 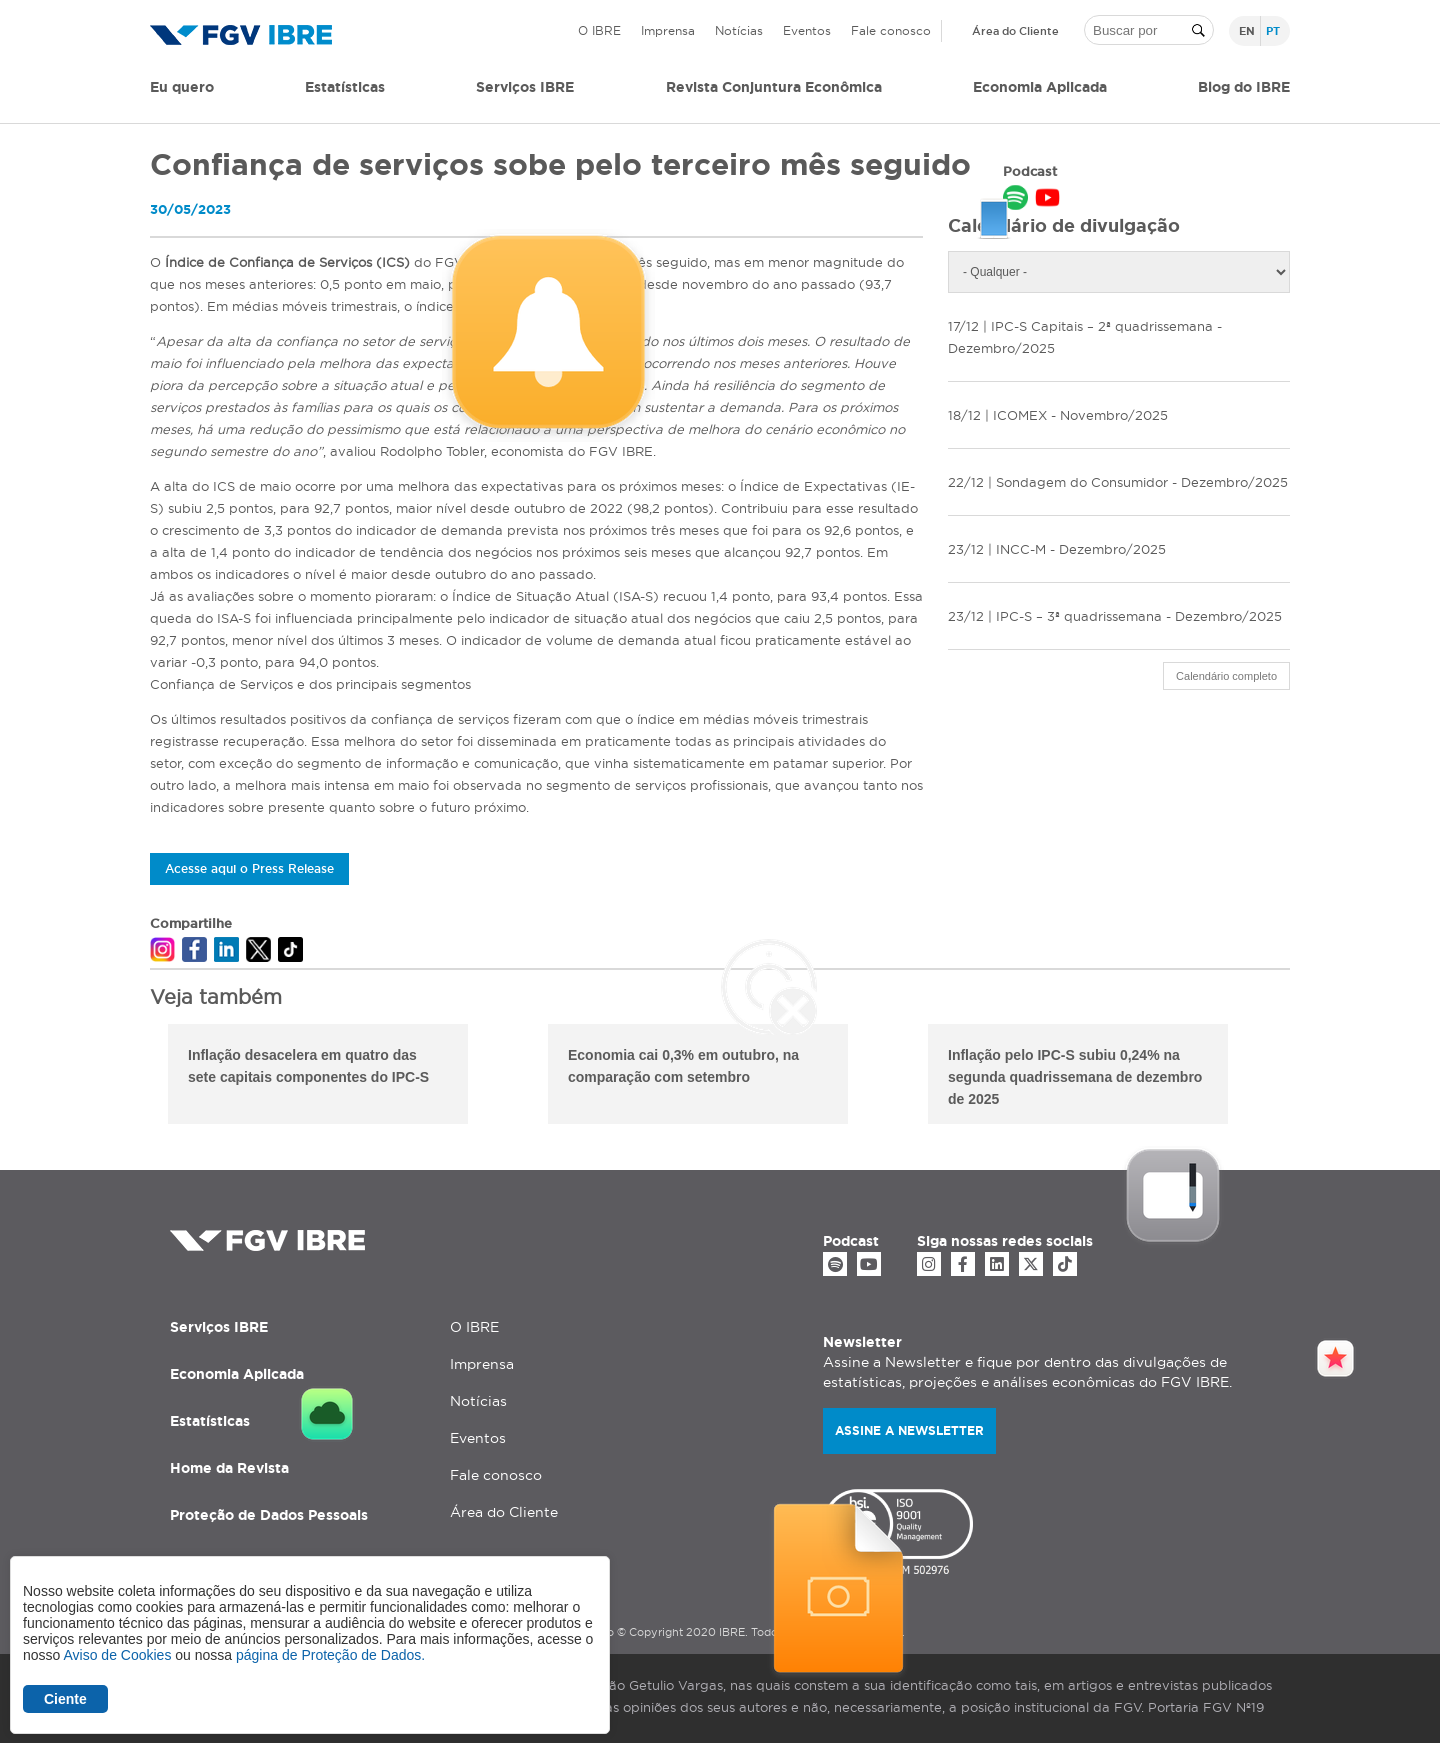 I want to click on camera is currently disabled or blocked, so click(x=769, y=987).